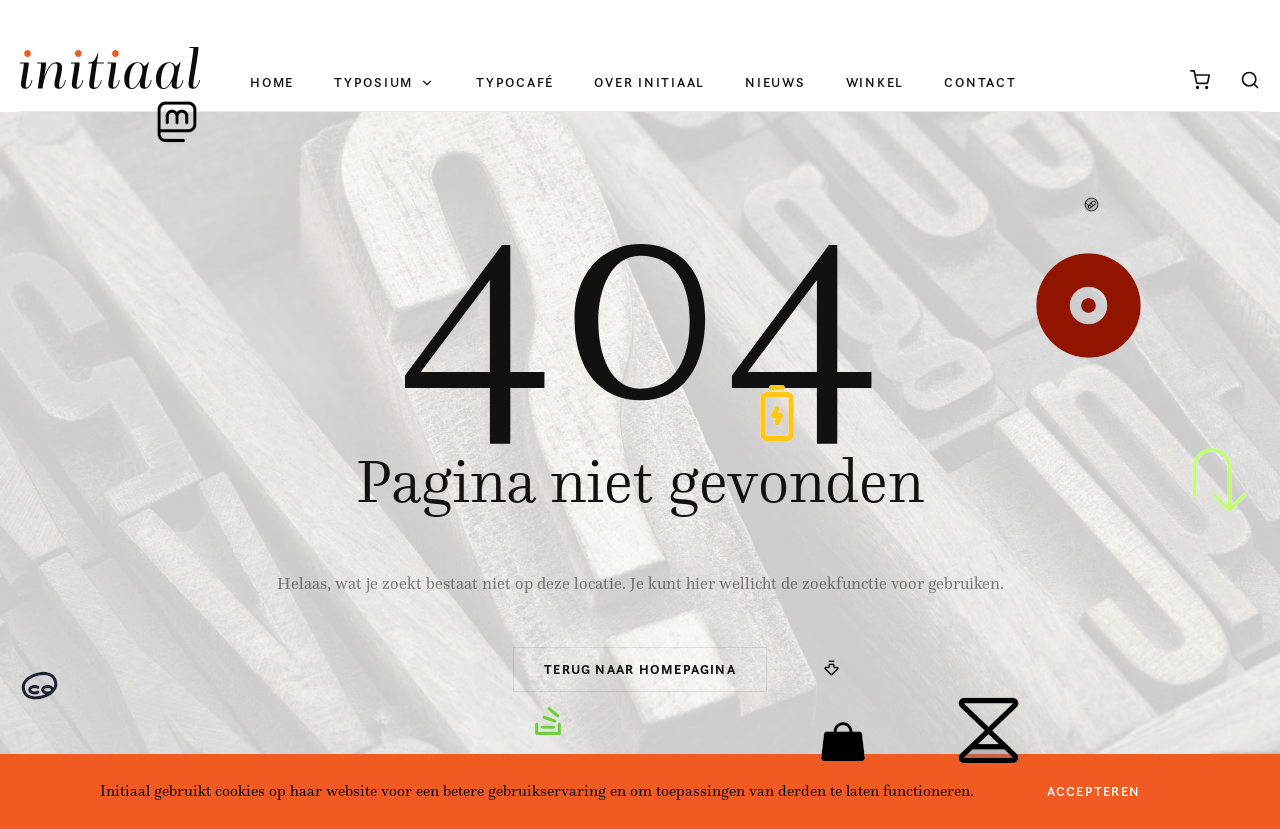 The width and height of the screenshot is (1280, 829). Describe the element at coordinates (1091, 204) in the screenshot. I see `open Steam application` at that location.